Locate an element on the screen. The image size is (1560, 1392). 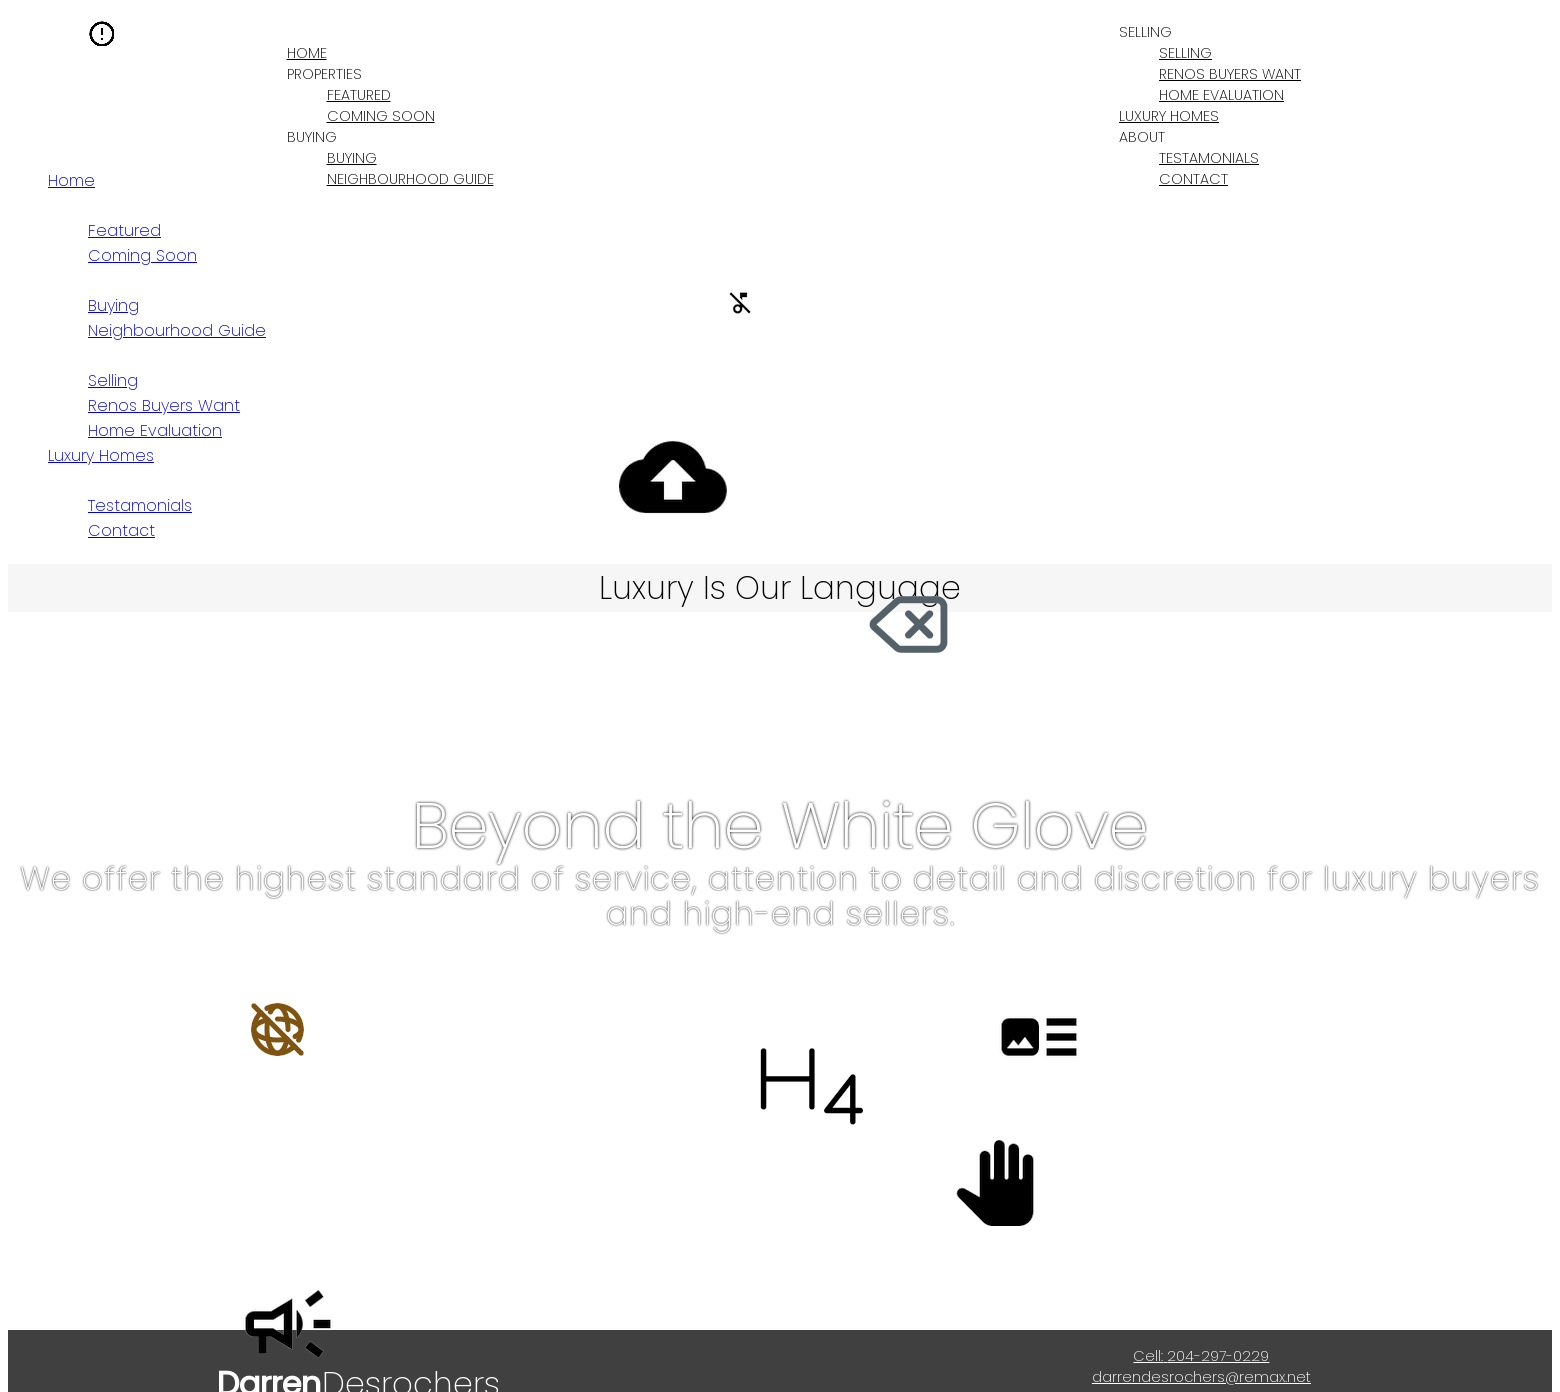
stop or pause an action is located at coordinates (994, 1183).